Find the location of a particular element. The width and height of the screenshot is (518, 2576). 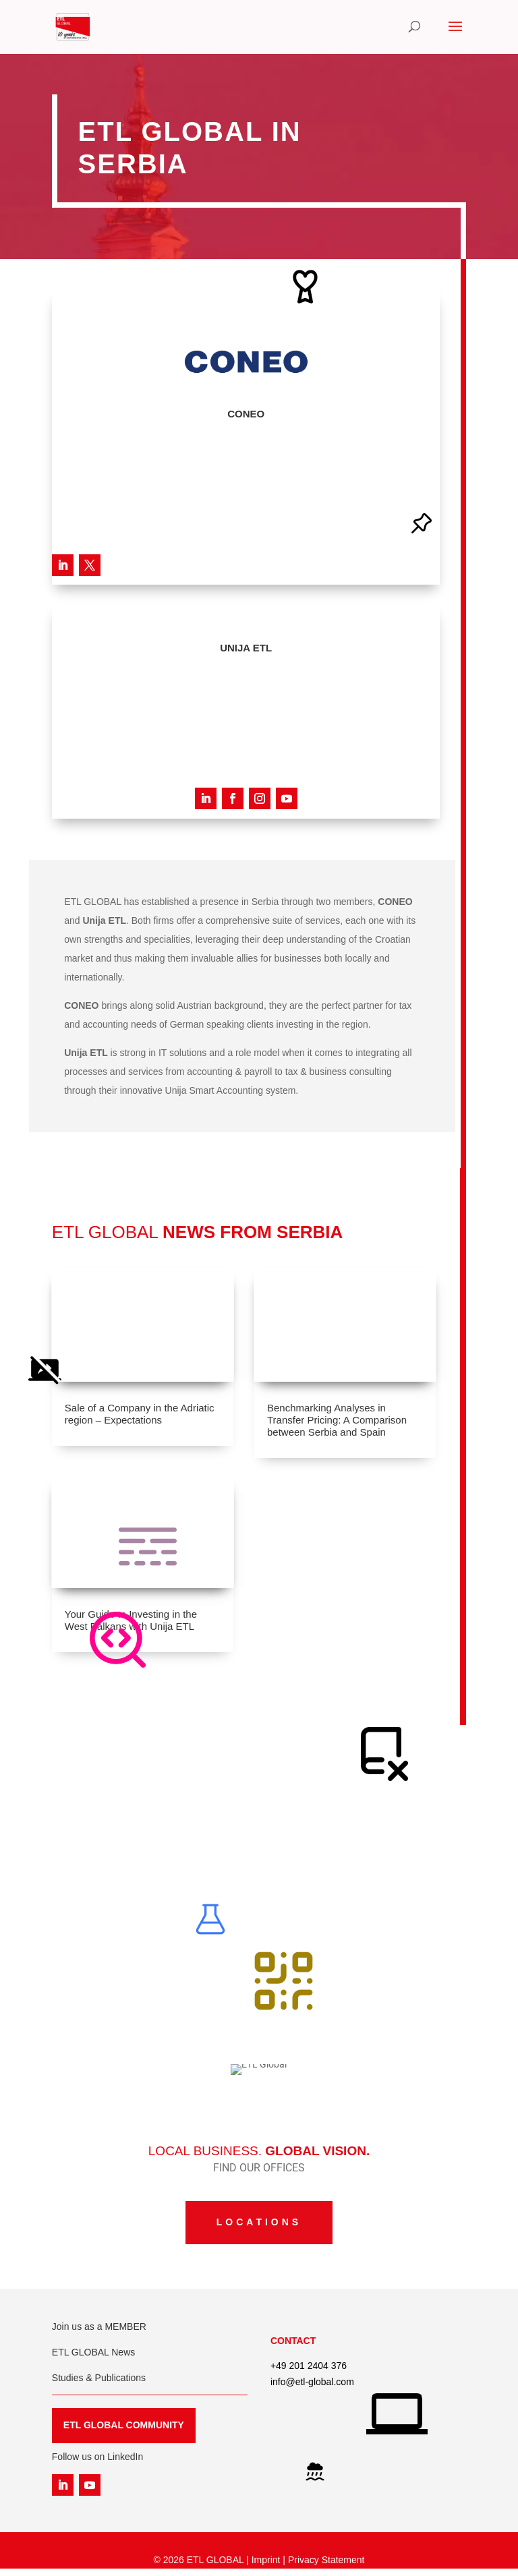

scan or search through code is located at coordinates (117, 1639).